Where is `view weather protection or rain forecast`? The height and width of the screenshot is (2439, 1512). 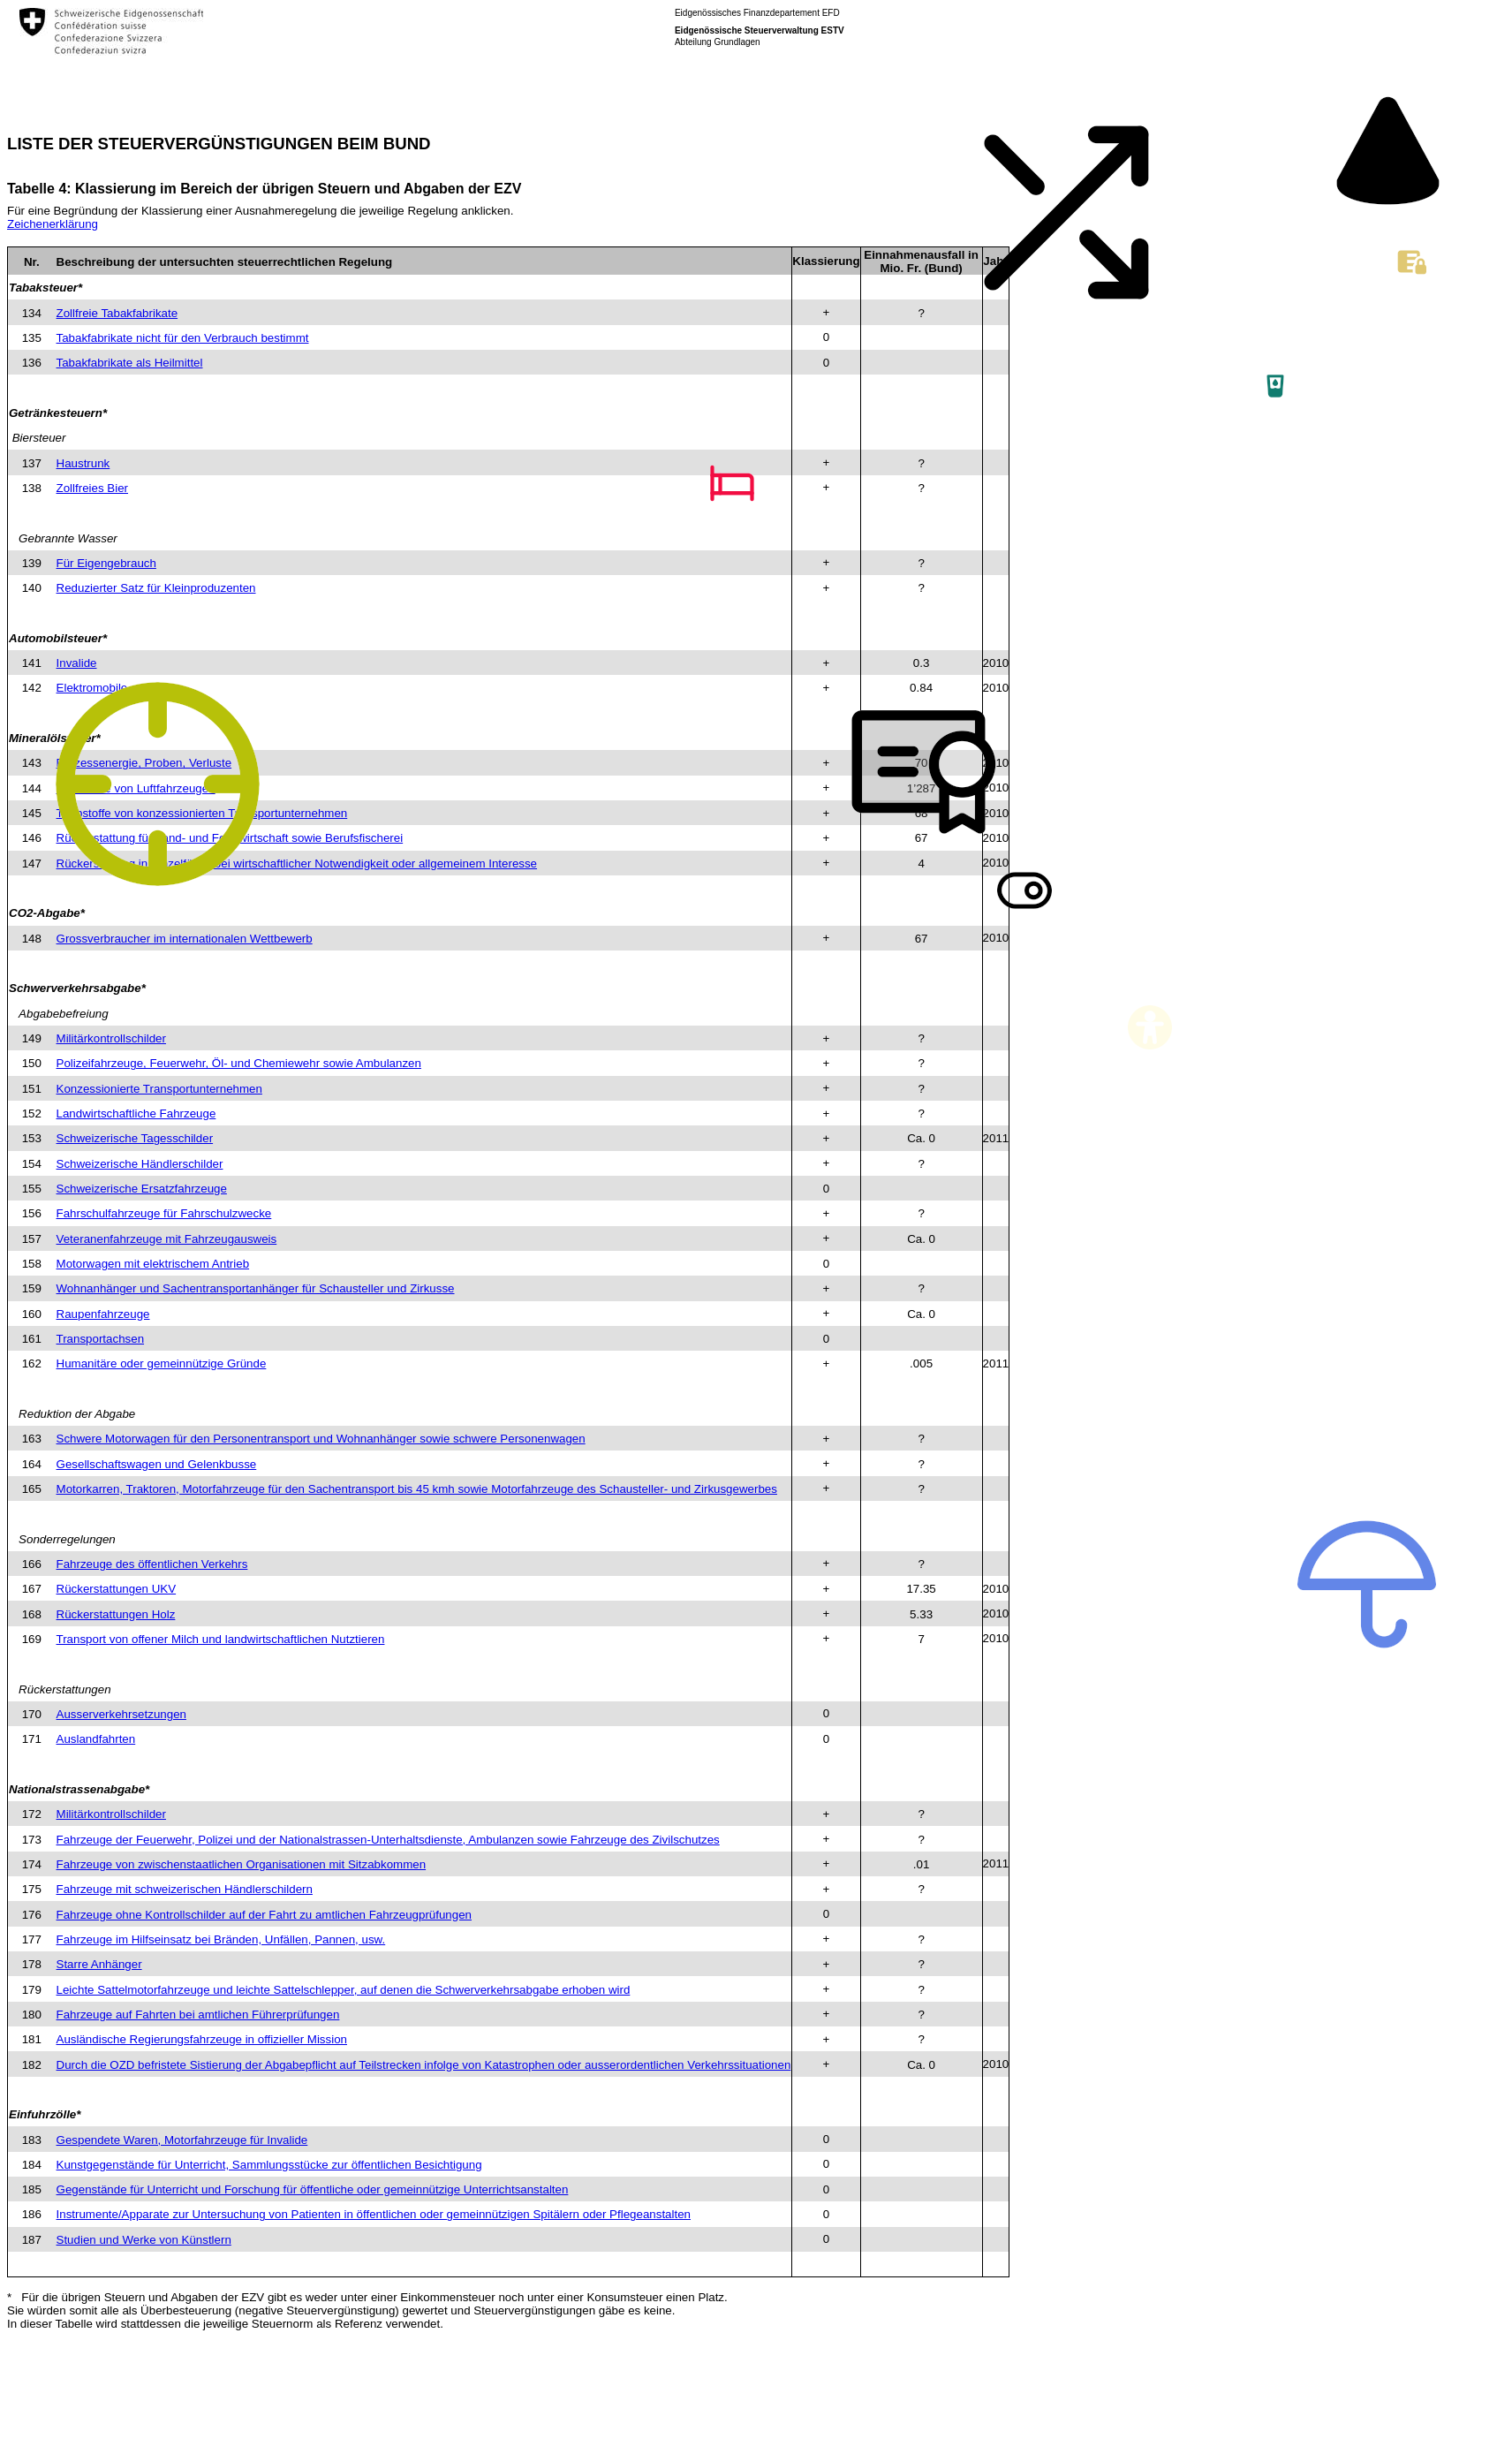 view weather protection or rain forecast is located at coordinates (1366, 1584).